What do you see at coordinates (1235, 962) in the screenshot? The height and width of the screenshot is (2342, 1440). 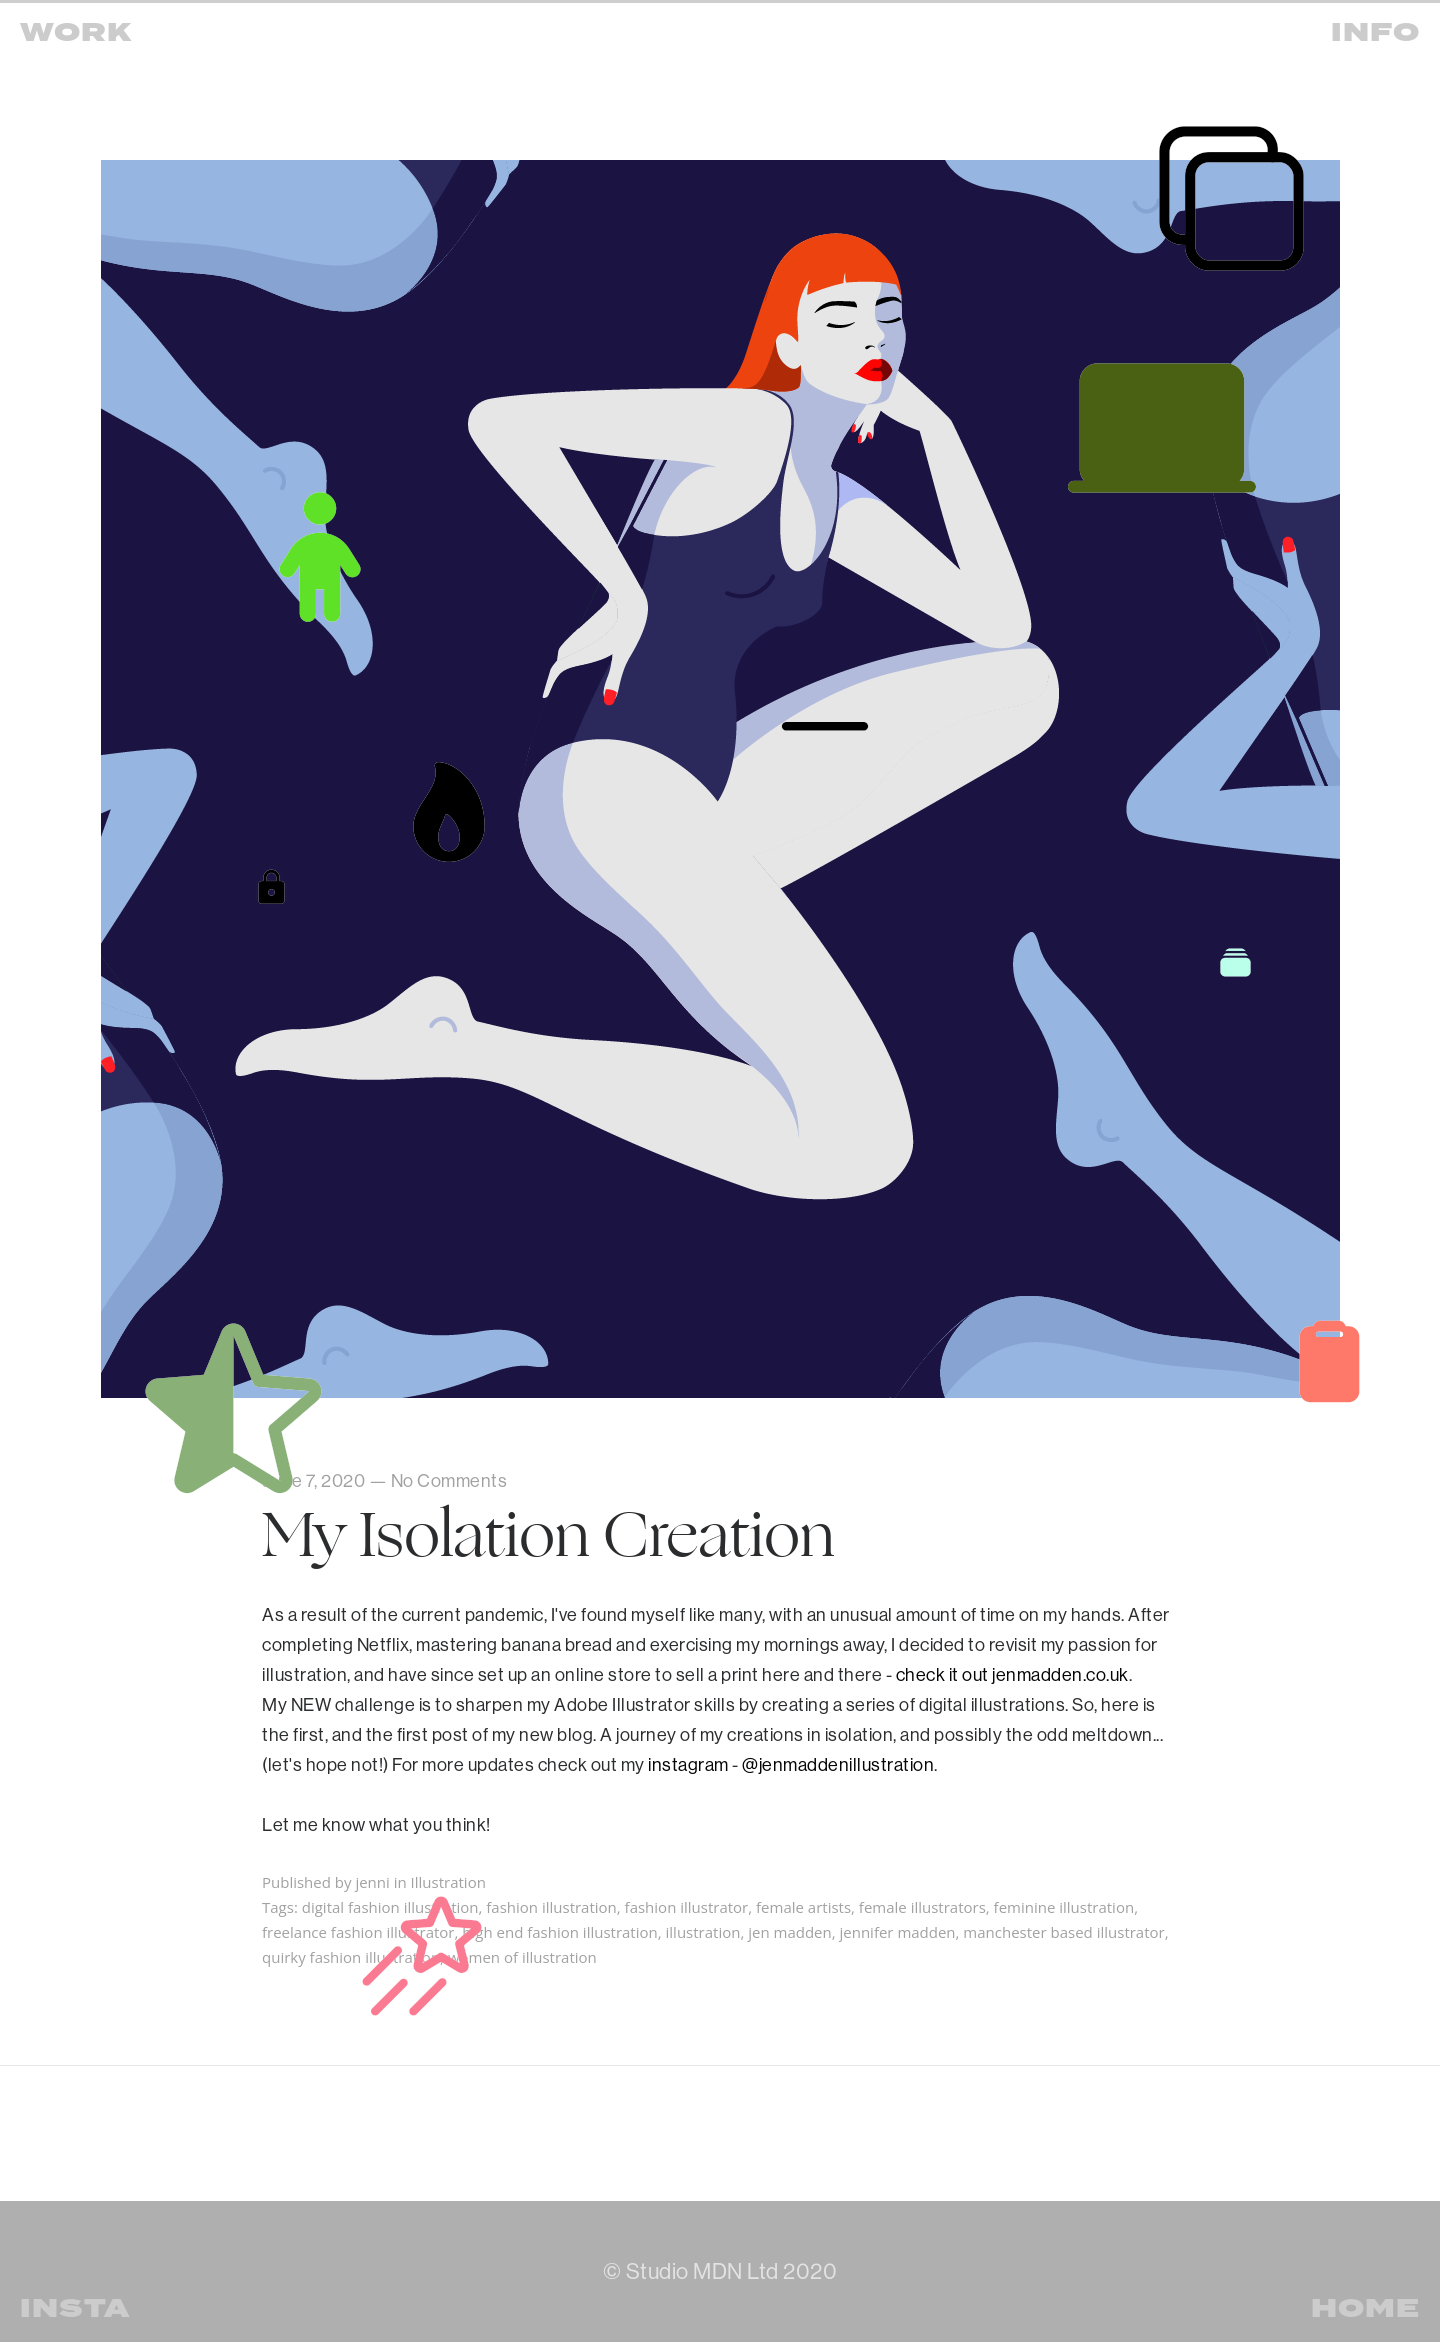 I see `view stacked items or layers` at bounding box center [1235, 962].